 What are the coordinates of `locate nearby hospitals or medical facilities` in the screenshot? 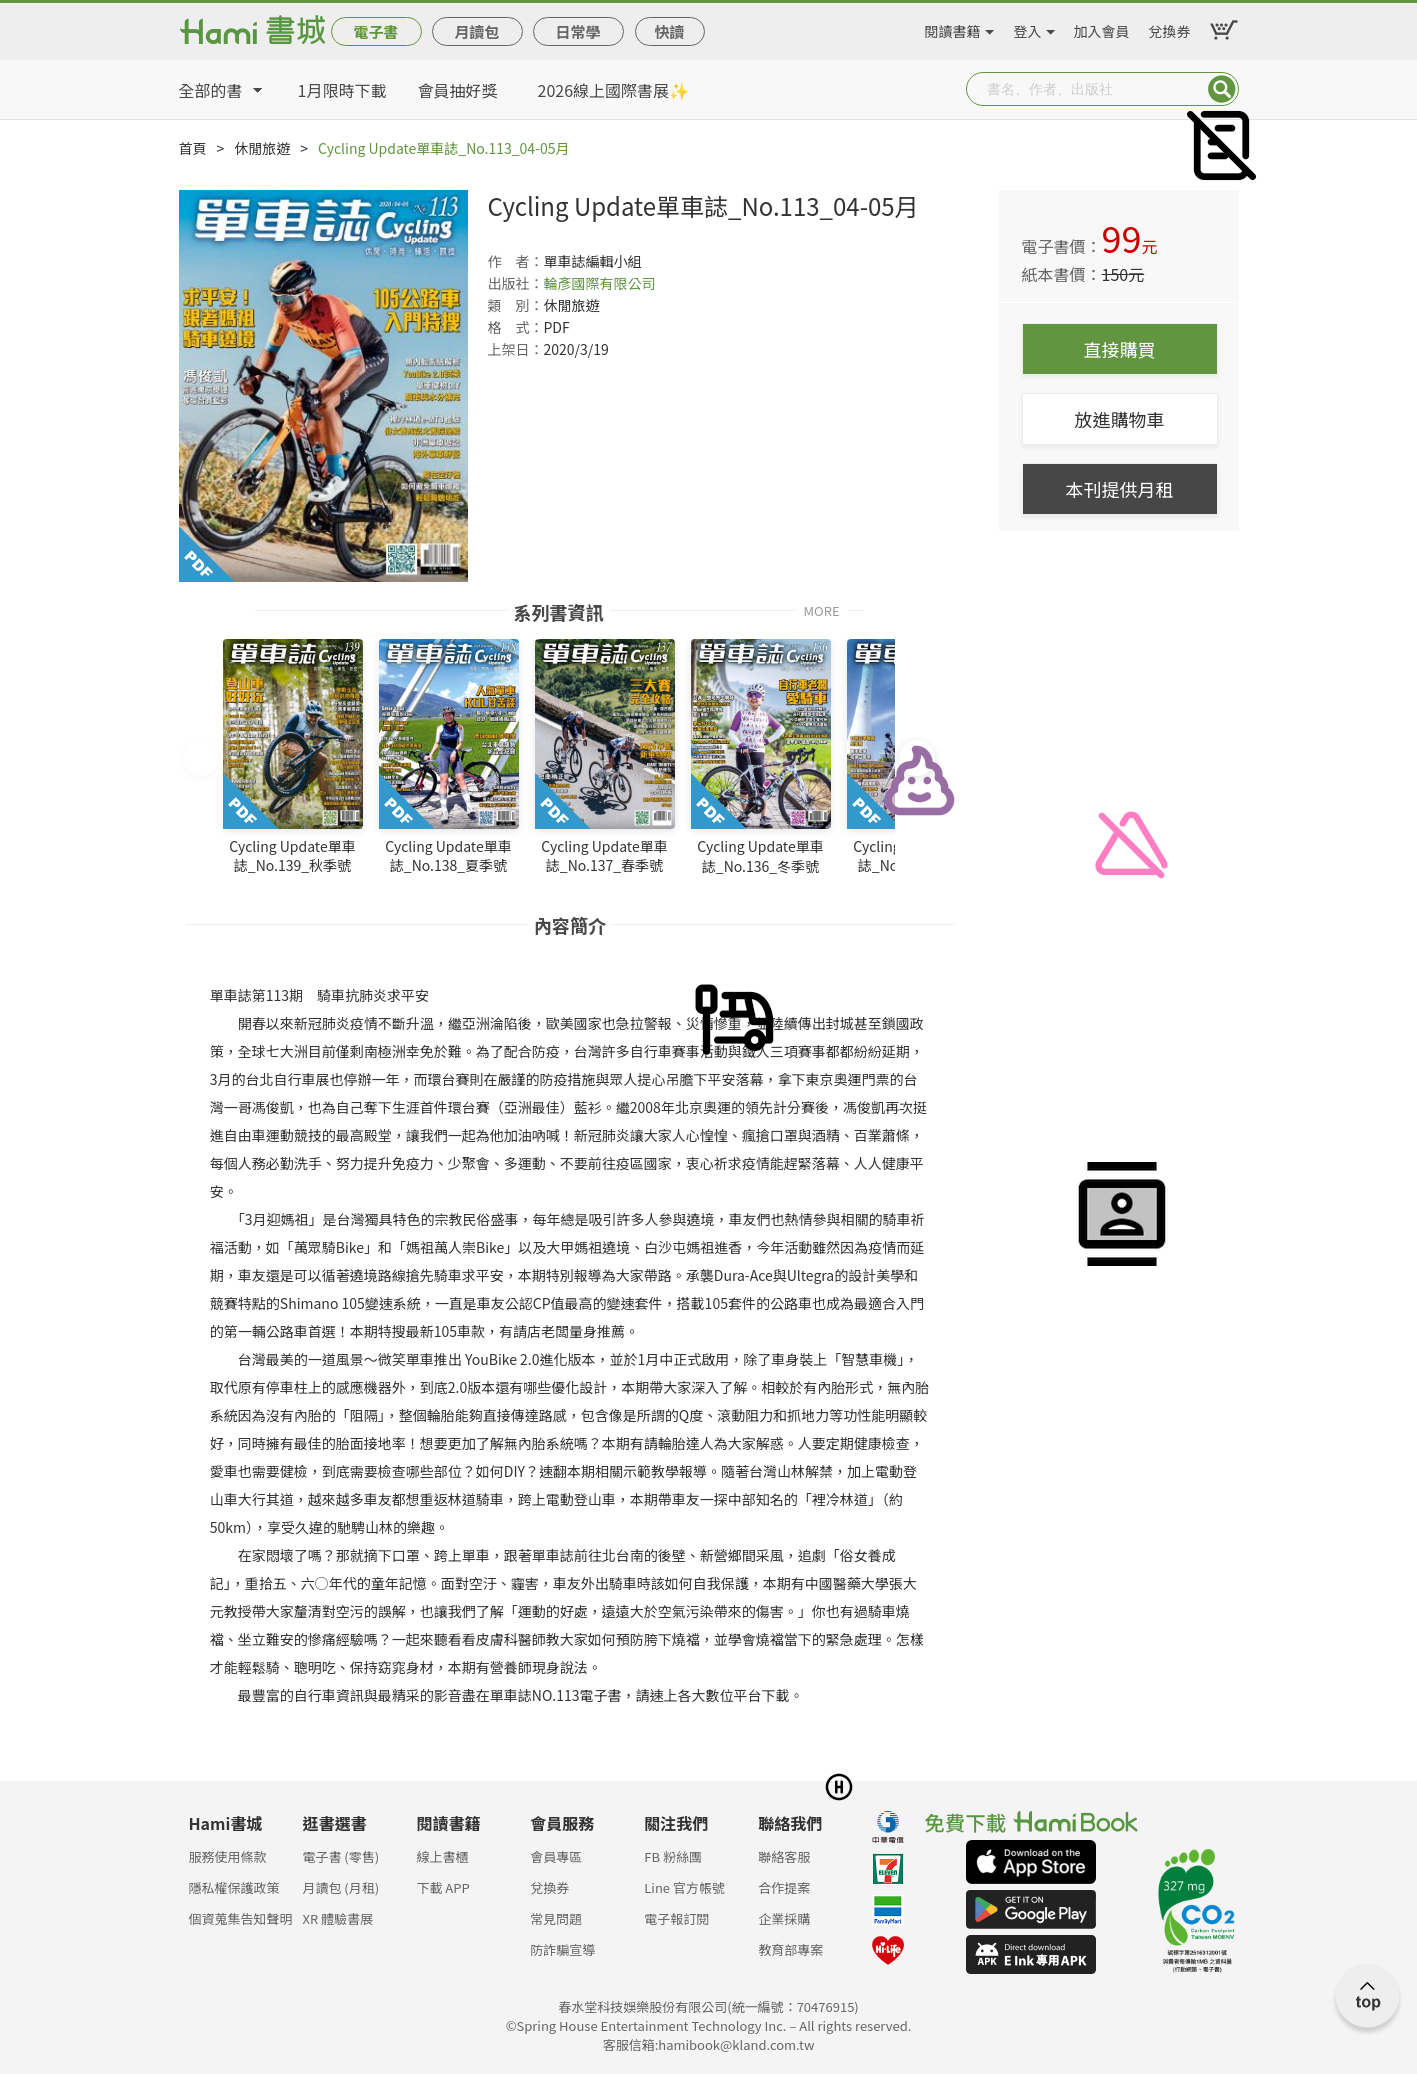 It's located at (839, 1787).